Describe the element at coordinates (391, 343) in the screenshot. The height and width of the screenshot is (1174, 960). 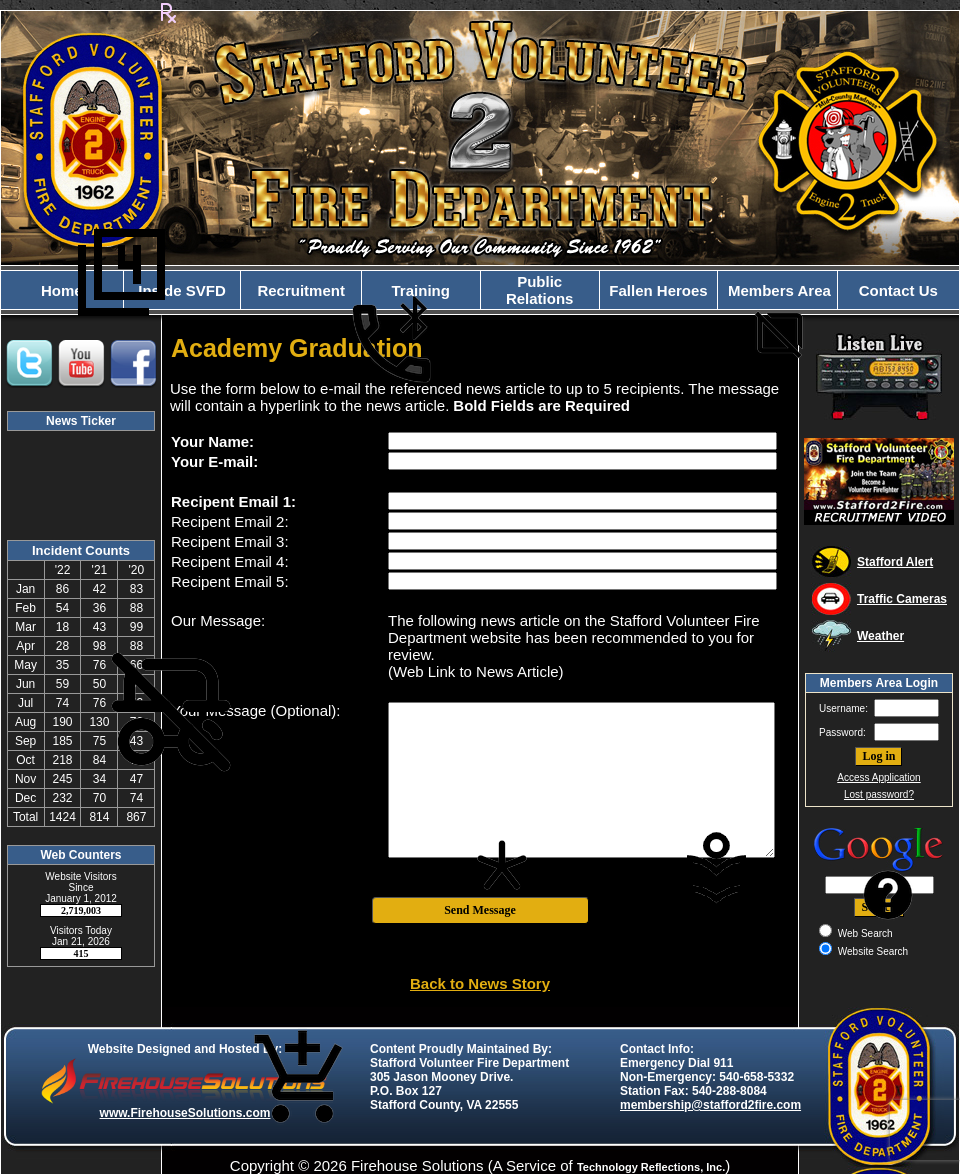
I see `phone call connected via bluetooth speaker` at that location.